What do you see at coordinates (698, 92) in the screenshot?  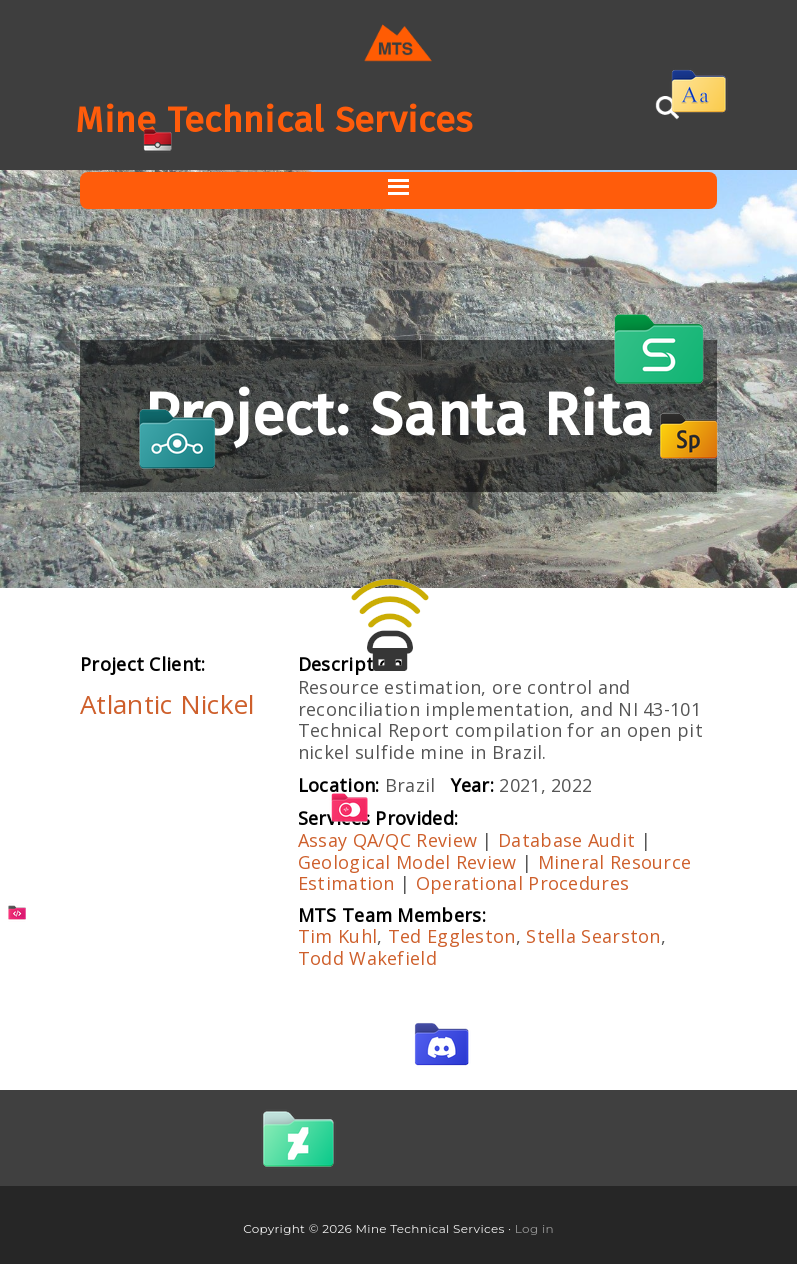 I see `open fonts folder` at bounding box center [698, 92].